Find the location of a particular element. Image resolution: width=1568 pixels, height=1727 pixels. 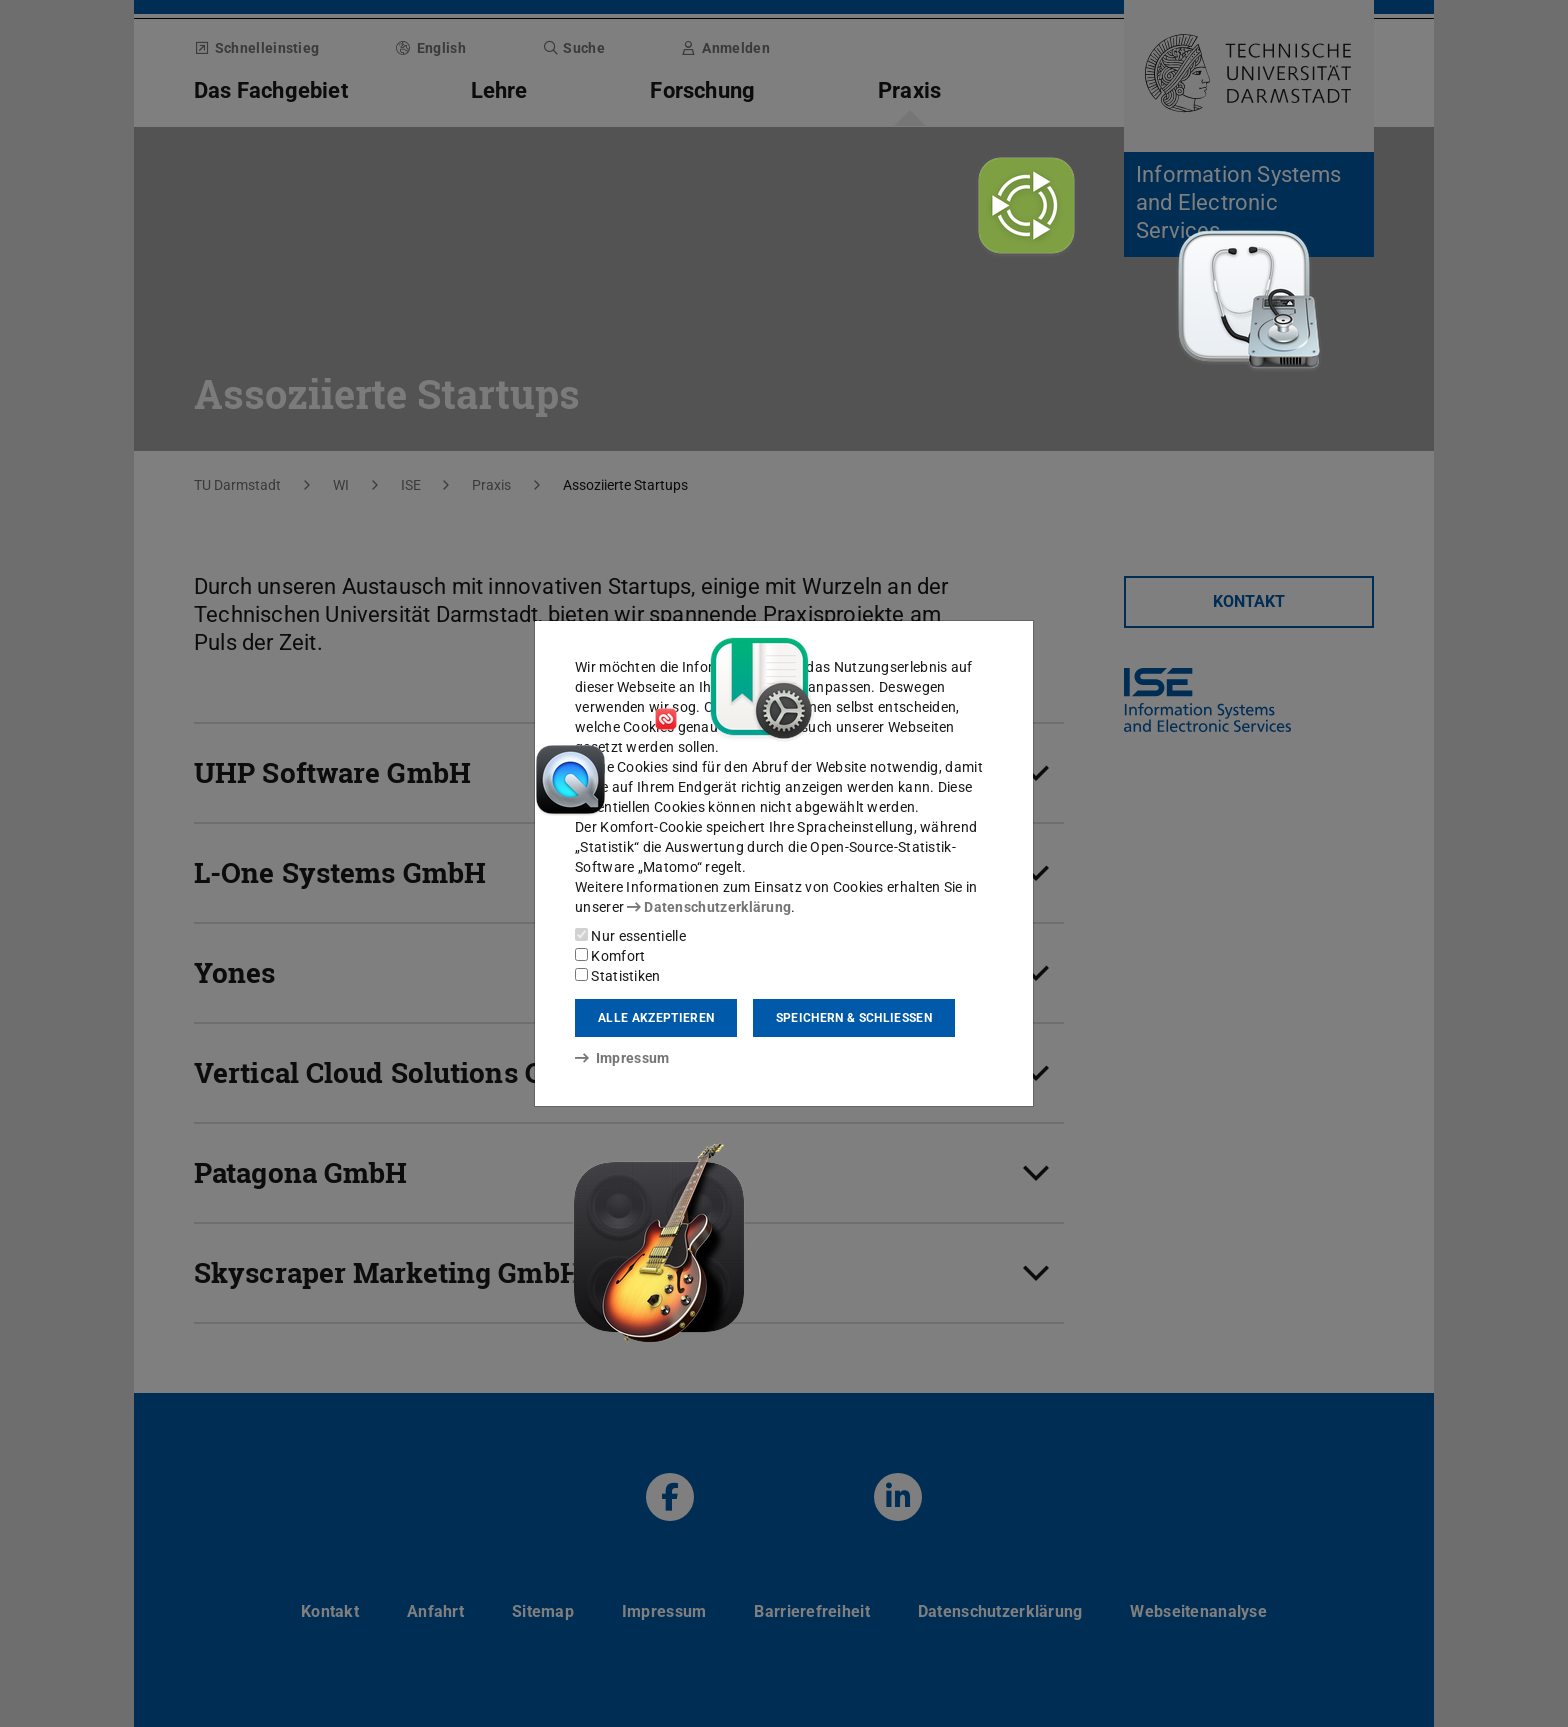

open Disk Utility to manage storage drives is located at coordinates (1244, 296).